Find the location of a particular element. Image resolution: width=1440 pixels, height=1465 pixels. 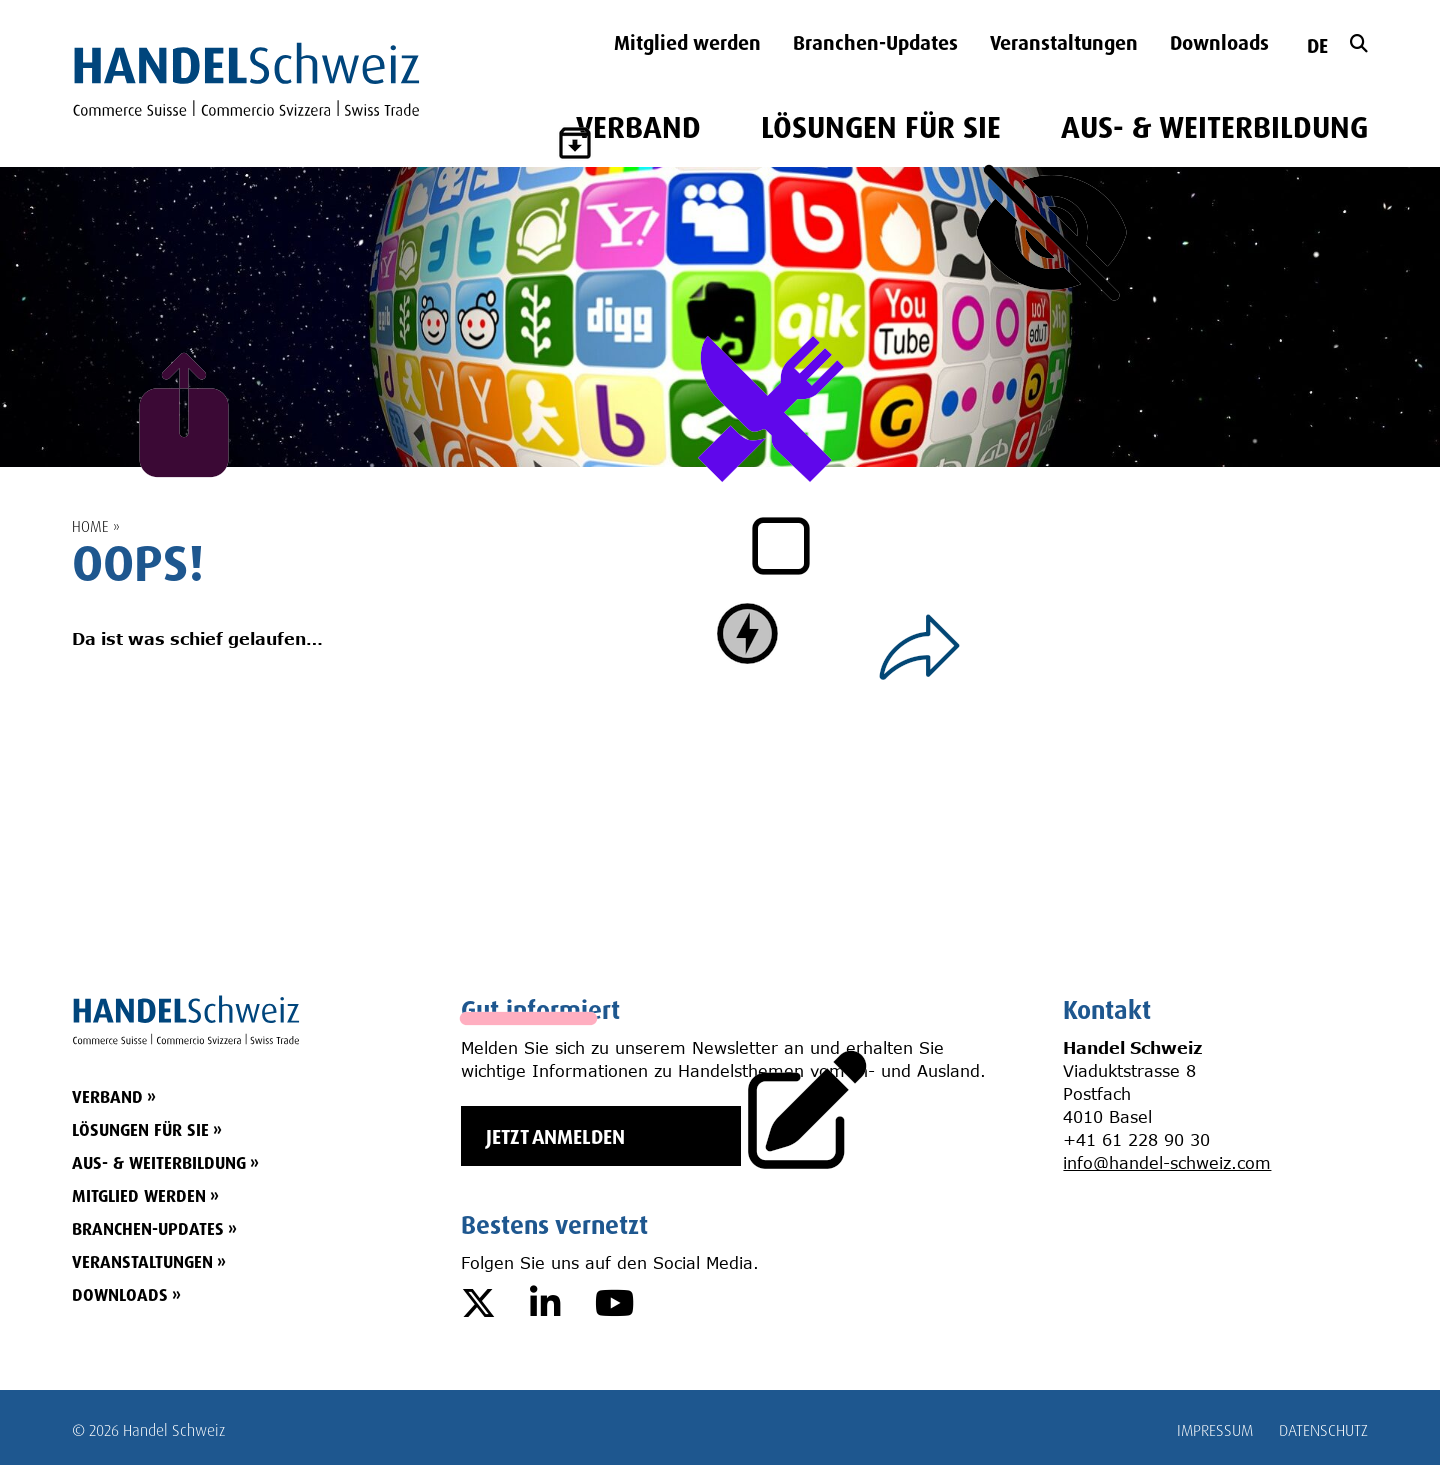

decrease quantity or value is located at coordinates (528, 1018).